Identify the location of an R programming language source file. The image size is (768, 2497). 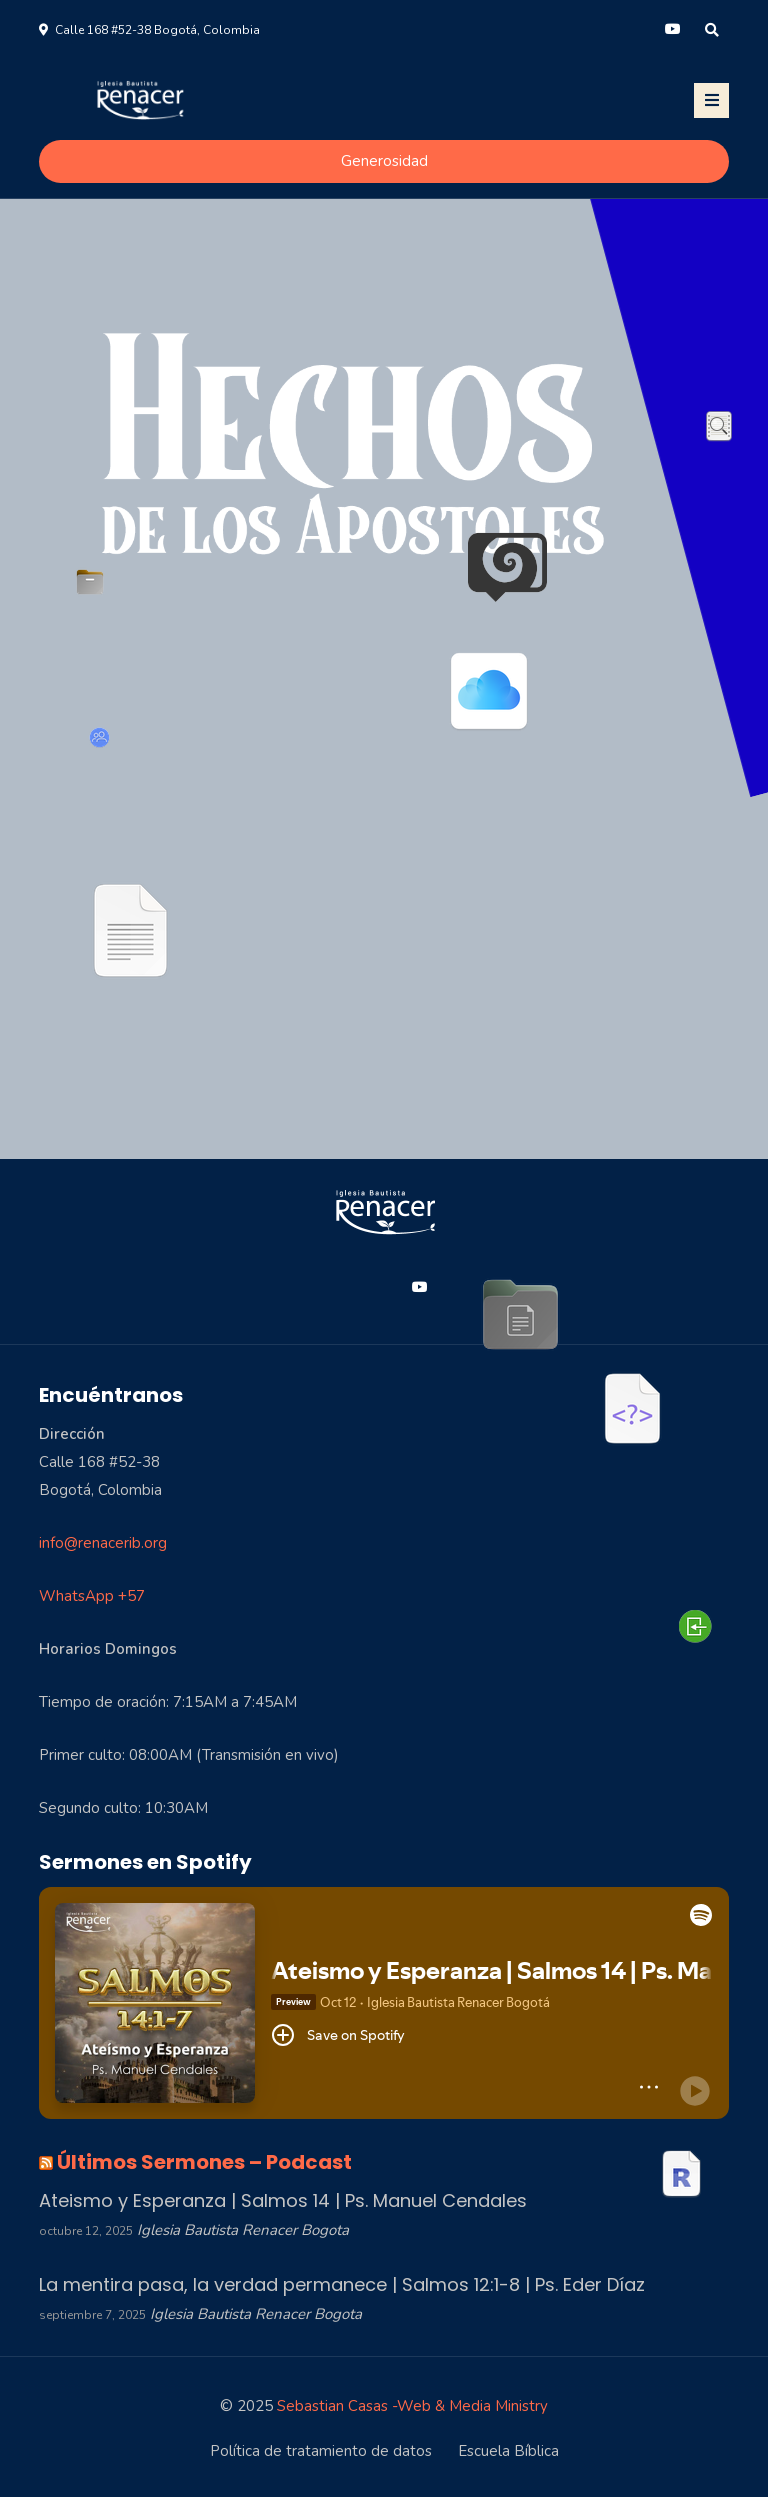
(681, 2173).